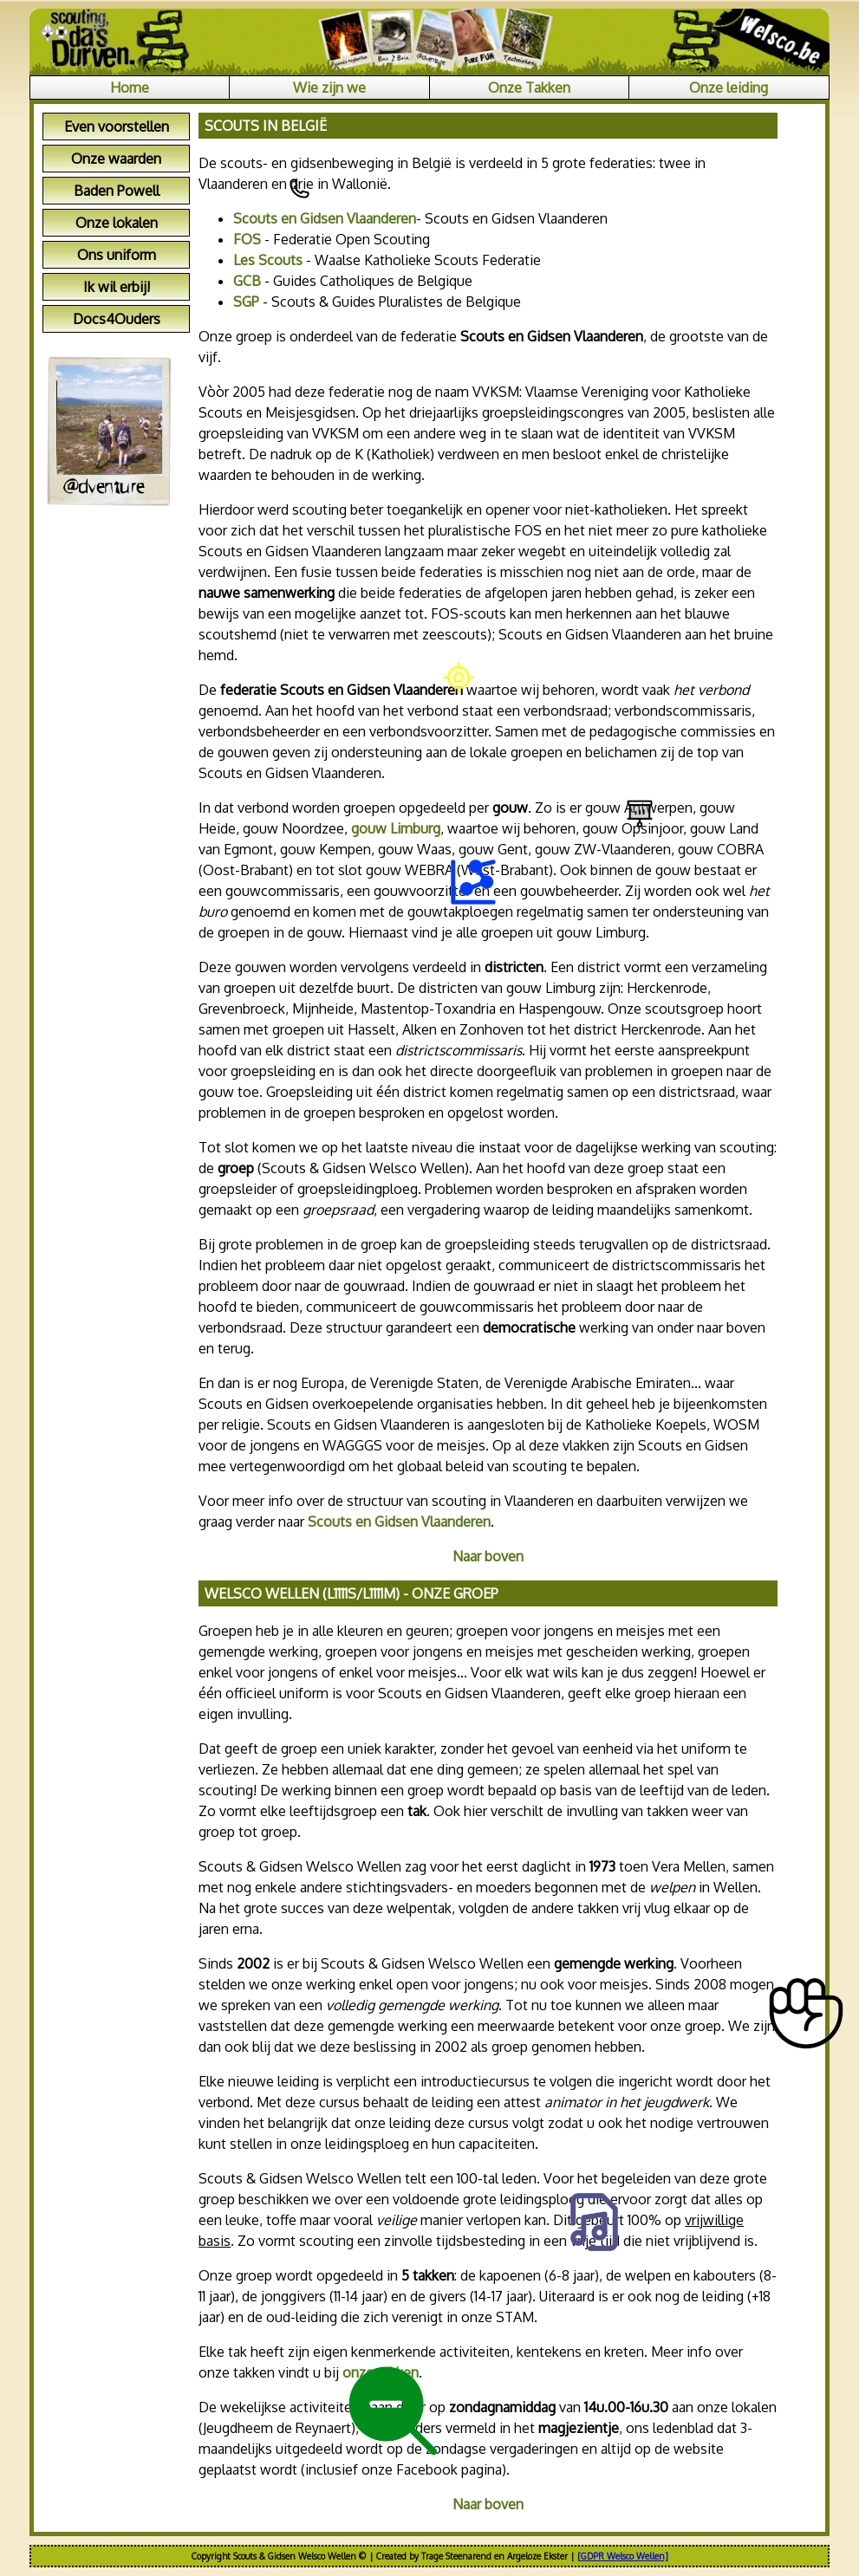  Describe the element at coordinates (594, 2222) in the screenshot. I see `open an audio or music file` at that location.